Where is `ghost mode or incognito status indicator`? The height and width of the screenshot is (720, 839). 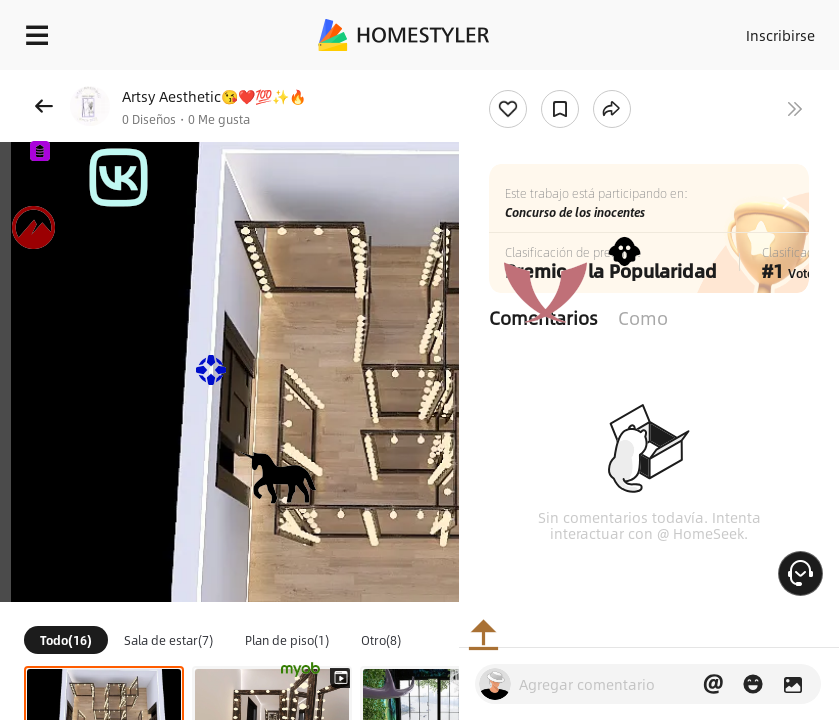 ghost mode or incognito status indicator is located at coordinates (624, 251).